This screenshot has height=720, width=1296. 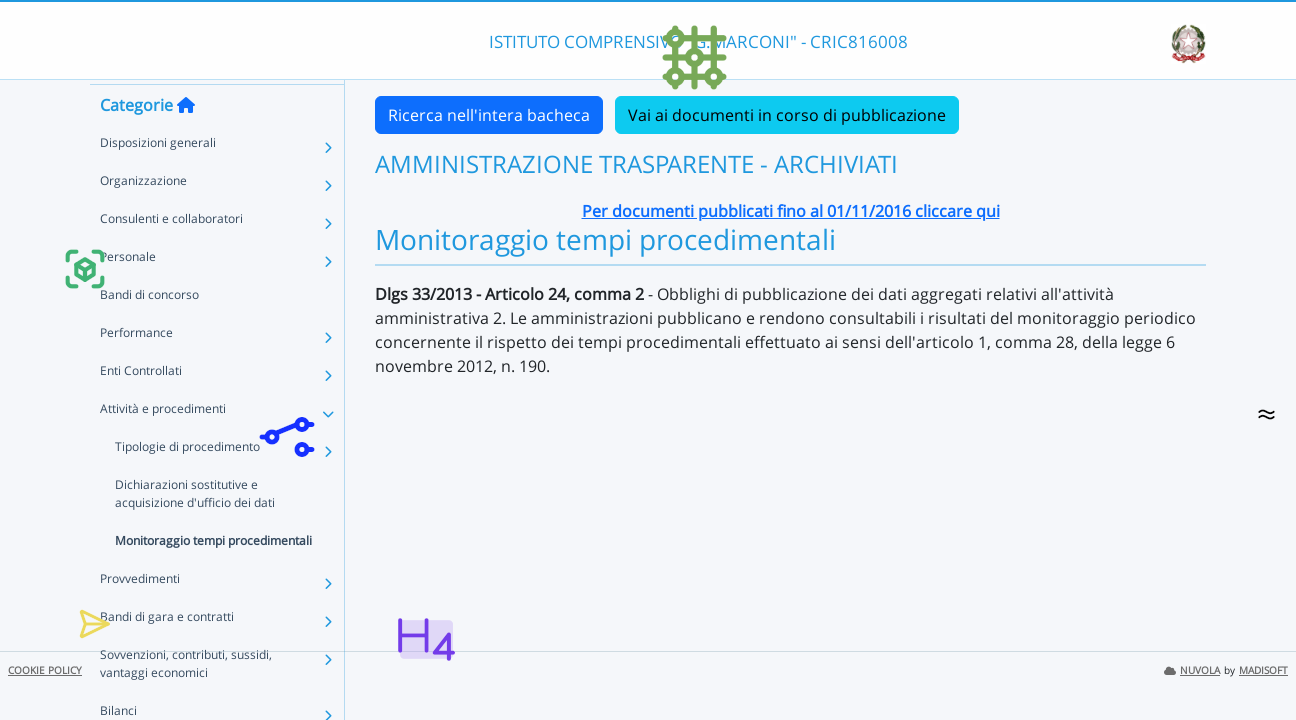 I want to click on play go board game, so click(x=694, y=57).